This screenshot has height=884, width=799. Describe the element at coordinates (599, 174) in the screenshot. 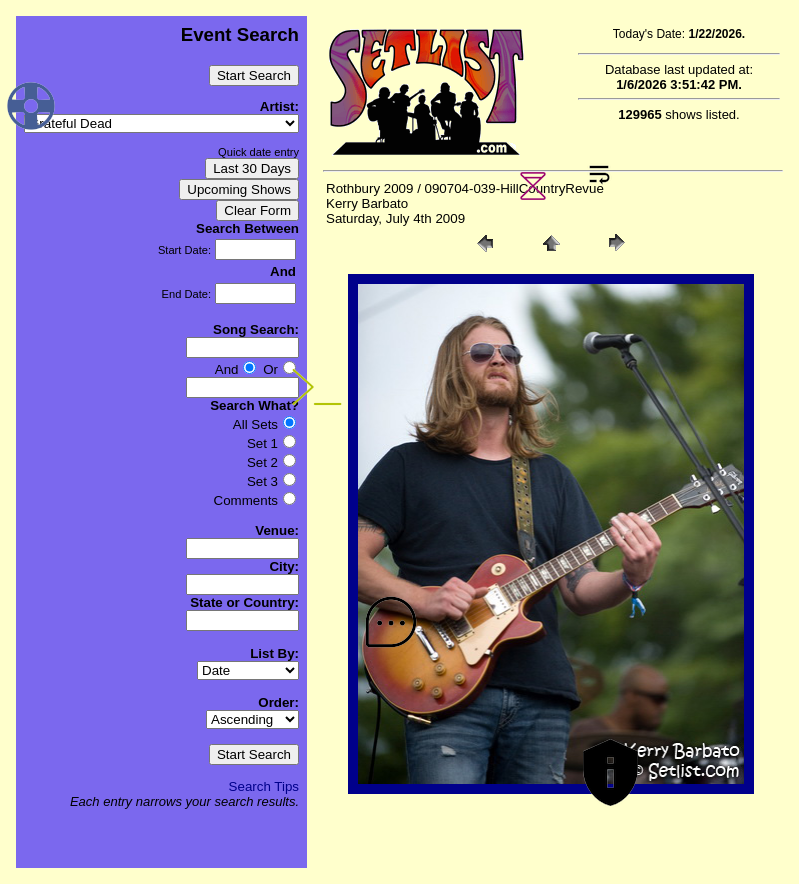

I see `toggle text wrapping in a document` at that location.